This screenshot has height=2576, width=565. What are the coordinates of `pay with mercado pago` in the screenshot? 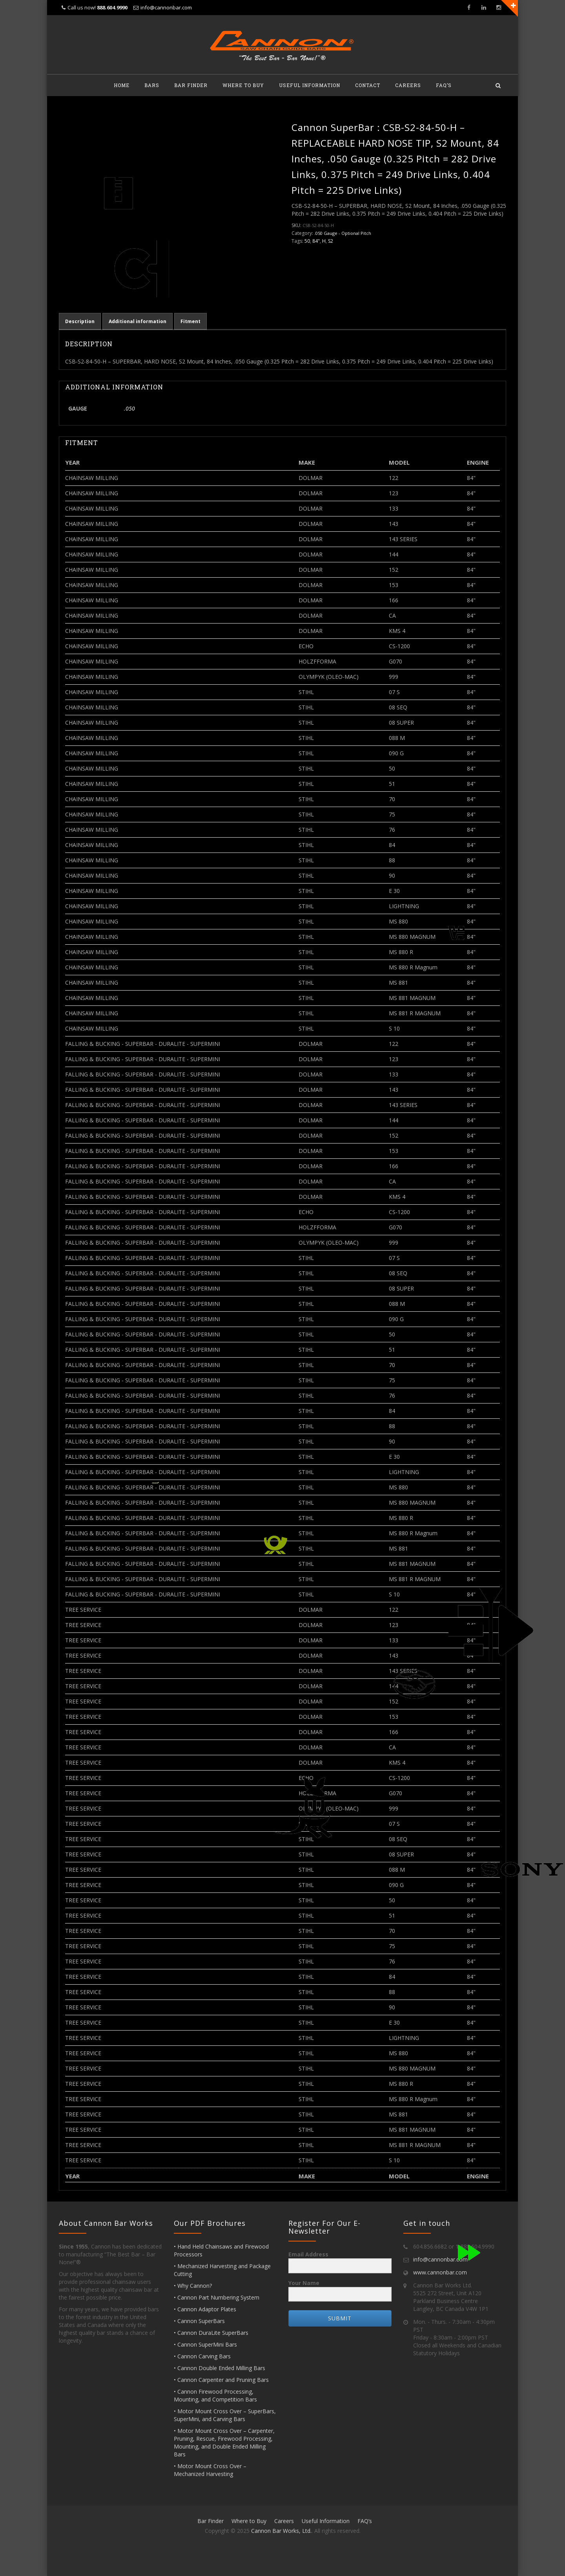 It's located at (414, 1684).